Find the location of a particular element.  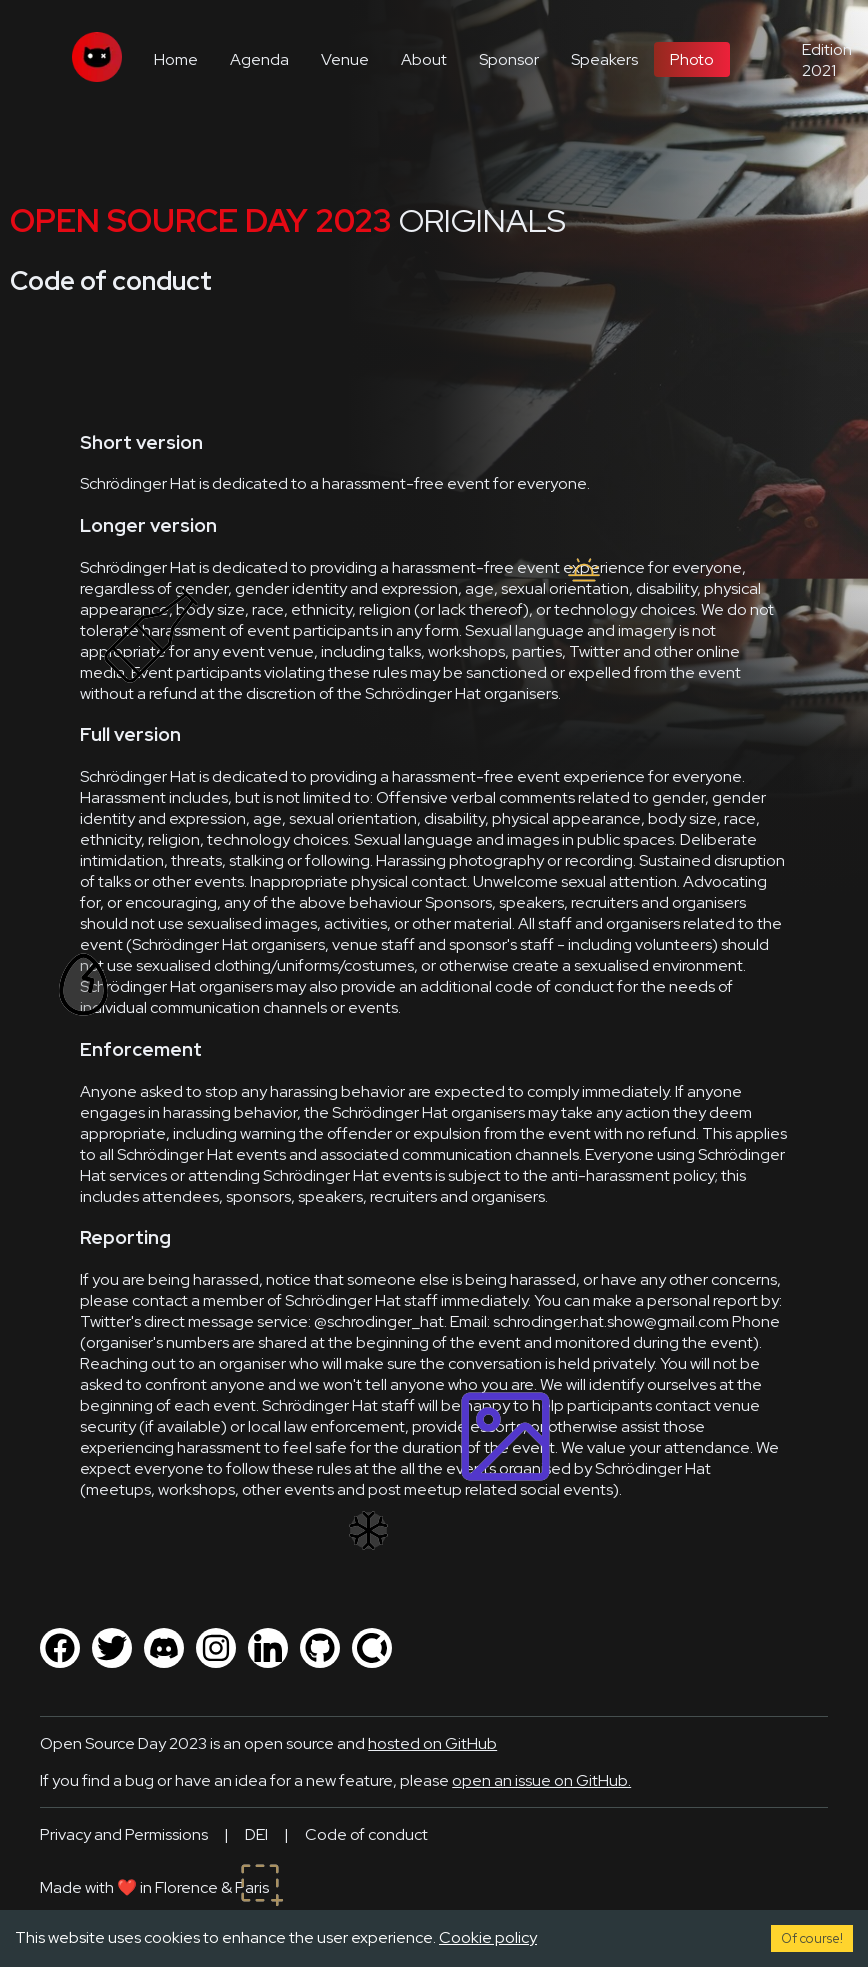

add to current selection is located at coordinates (260, 1883).